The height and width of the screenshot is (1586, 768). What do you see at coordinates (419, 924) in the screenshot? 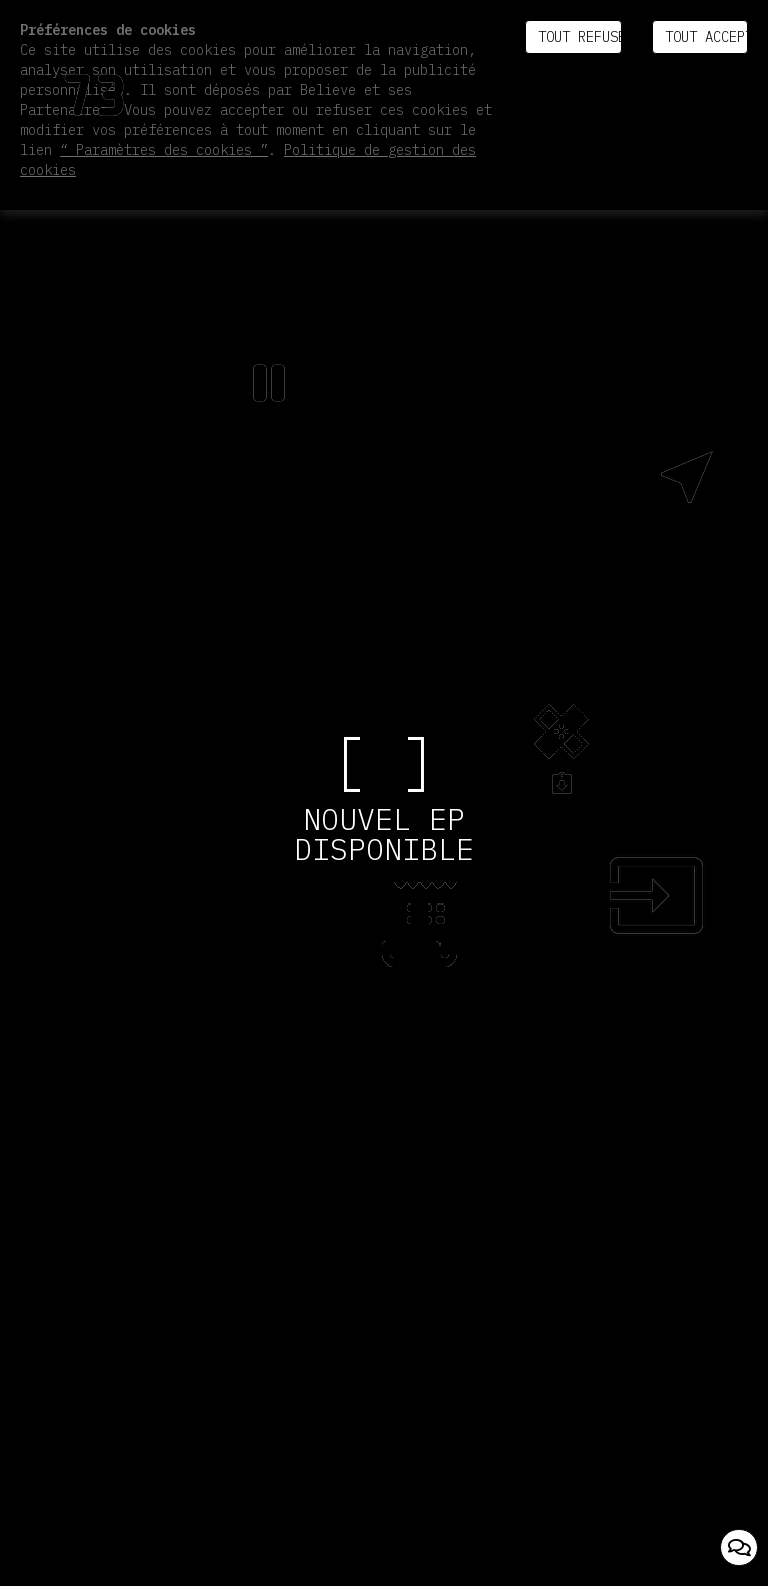
I see `view transaction history or receipts` at bounding box center [419, 924].